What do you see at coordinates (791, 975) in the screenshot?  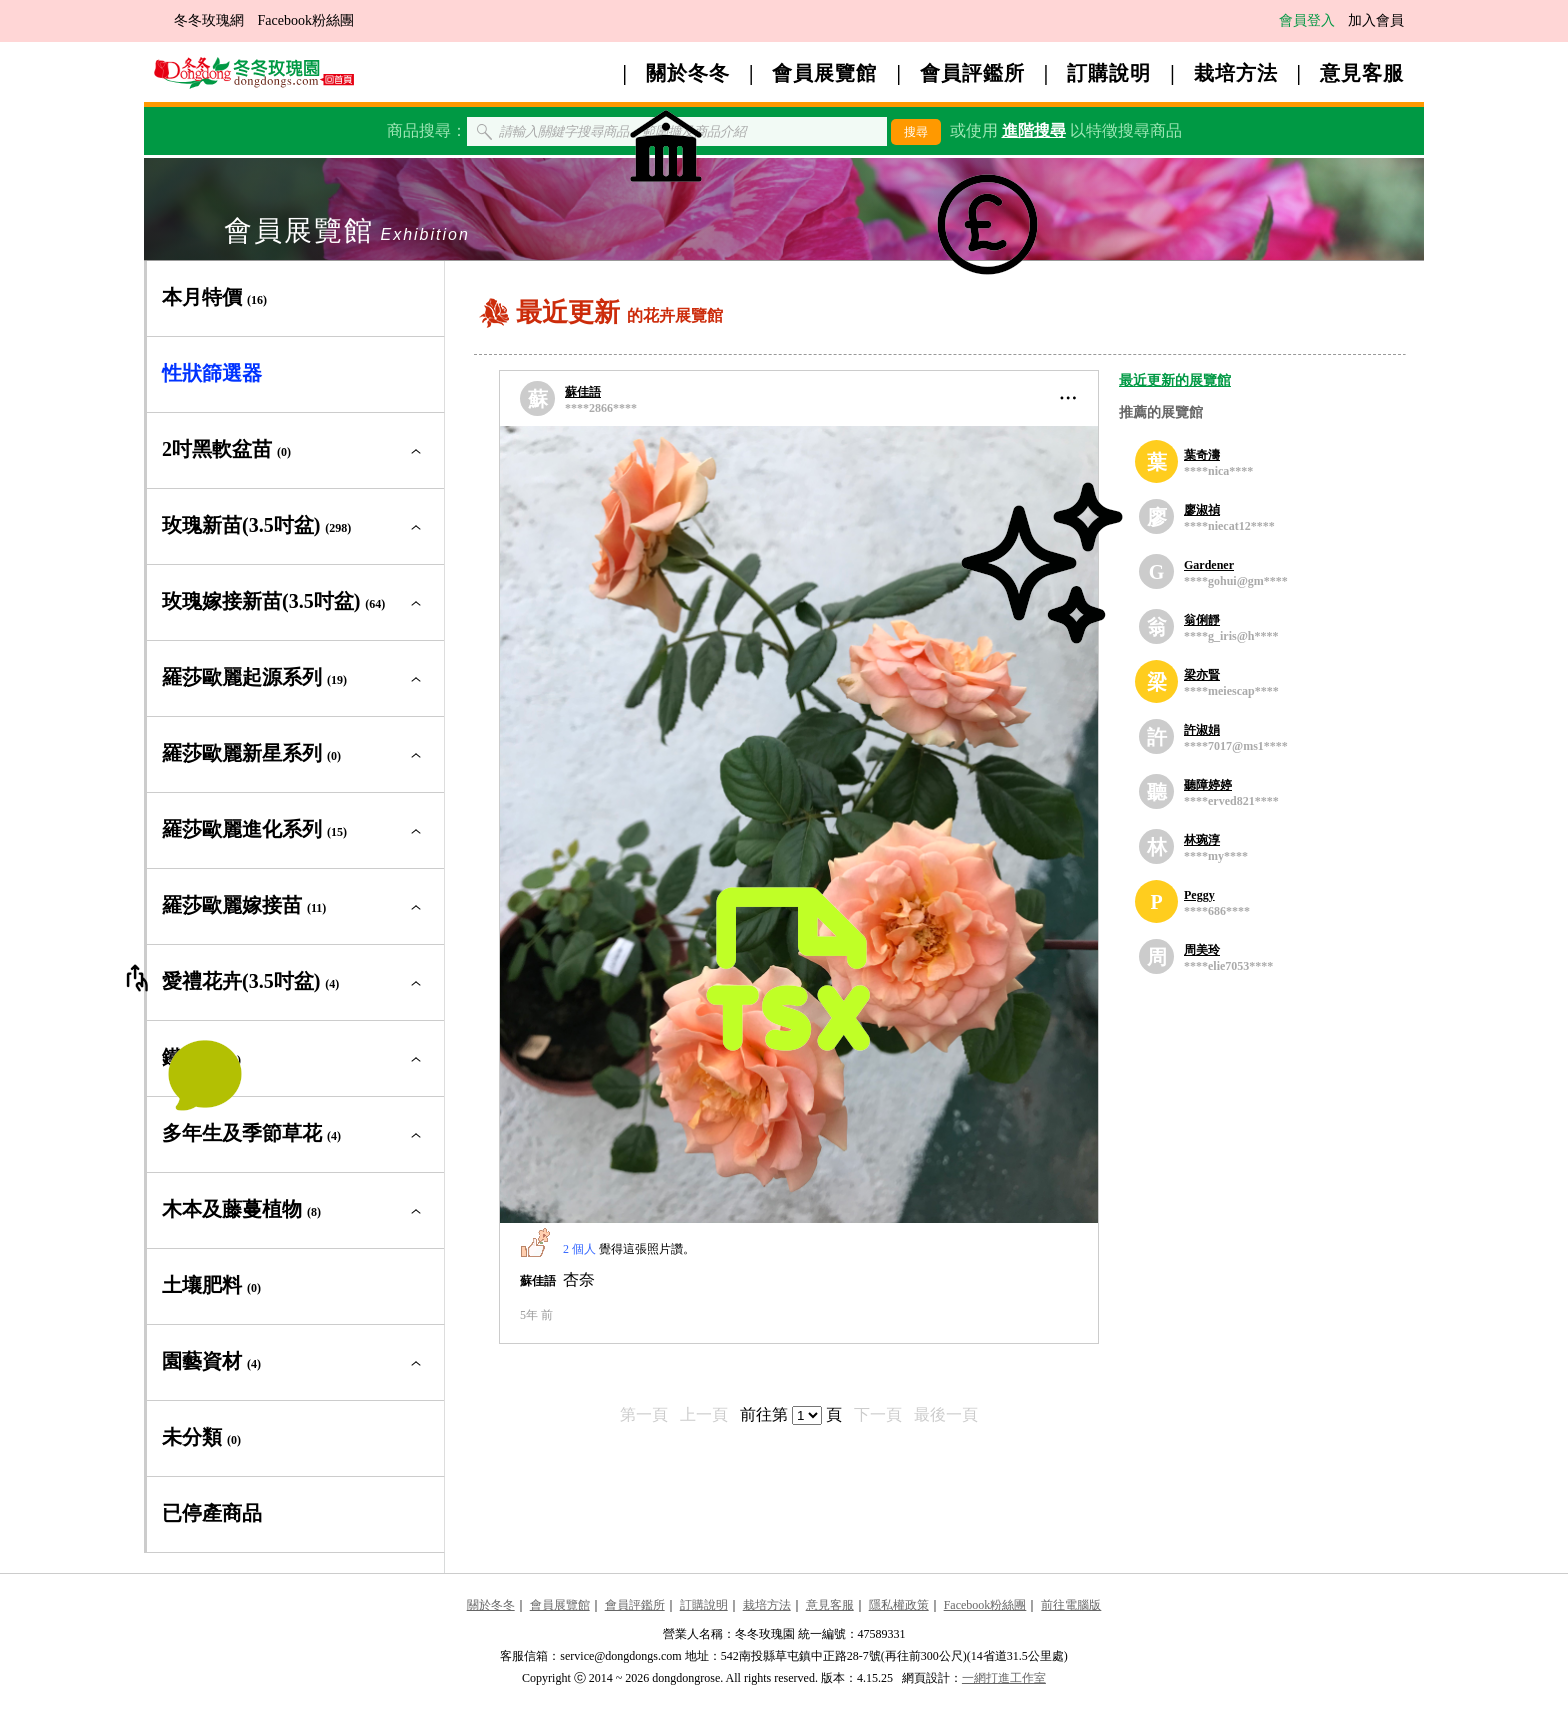 I see `indicates a TypeScript React (.tsx) file` at bounding box center [791, 975].